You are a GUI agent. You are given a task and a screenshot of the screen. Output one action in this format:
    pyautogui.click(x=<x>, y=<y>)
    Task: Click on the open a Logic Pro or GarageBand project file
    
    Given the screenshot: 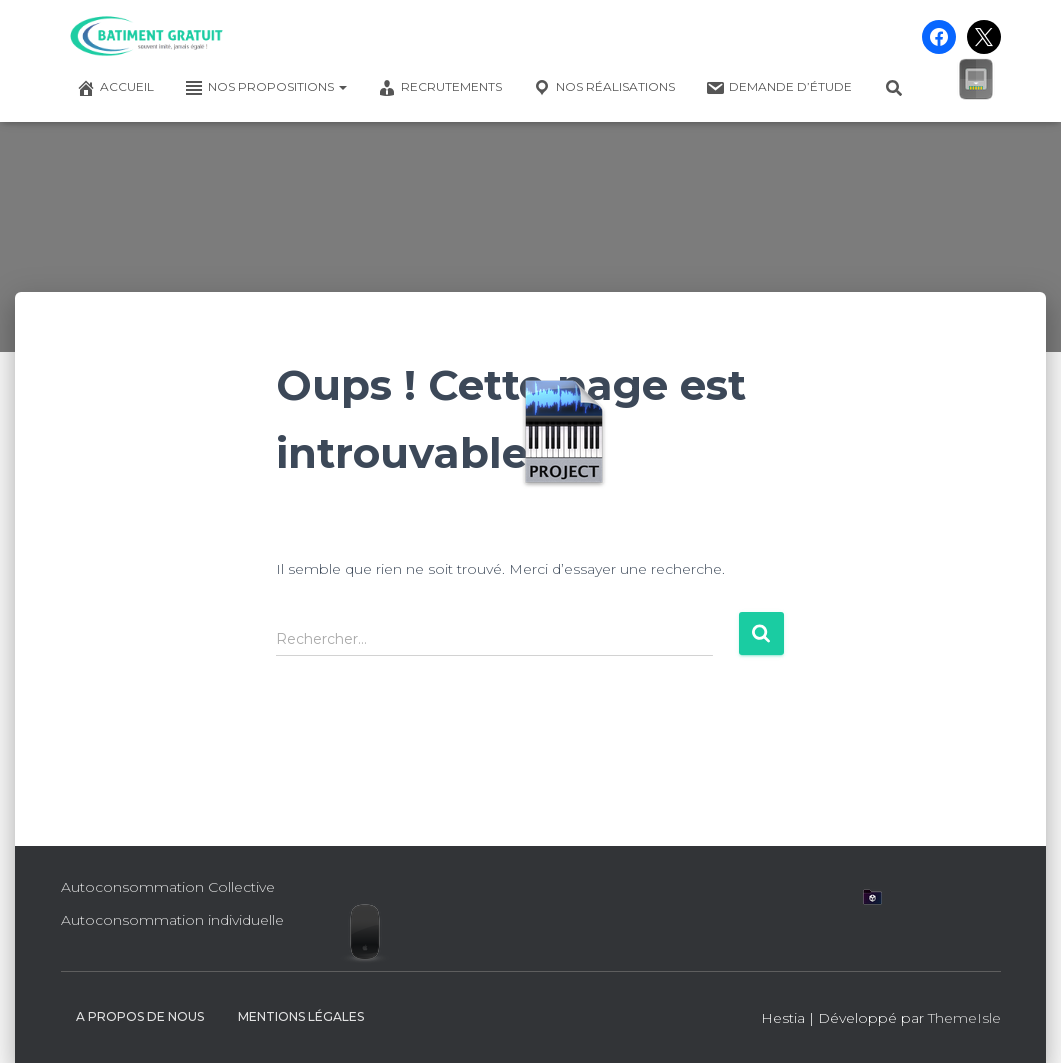 What is the action you would take?
    pyautogui.click(x=564, y=434)
    